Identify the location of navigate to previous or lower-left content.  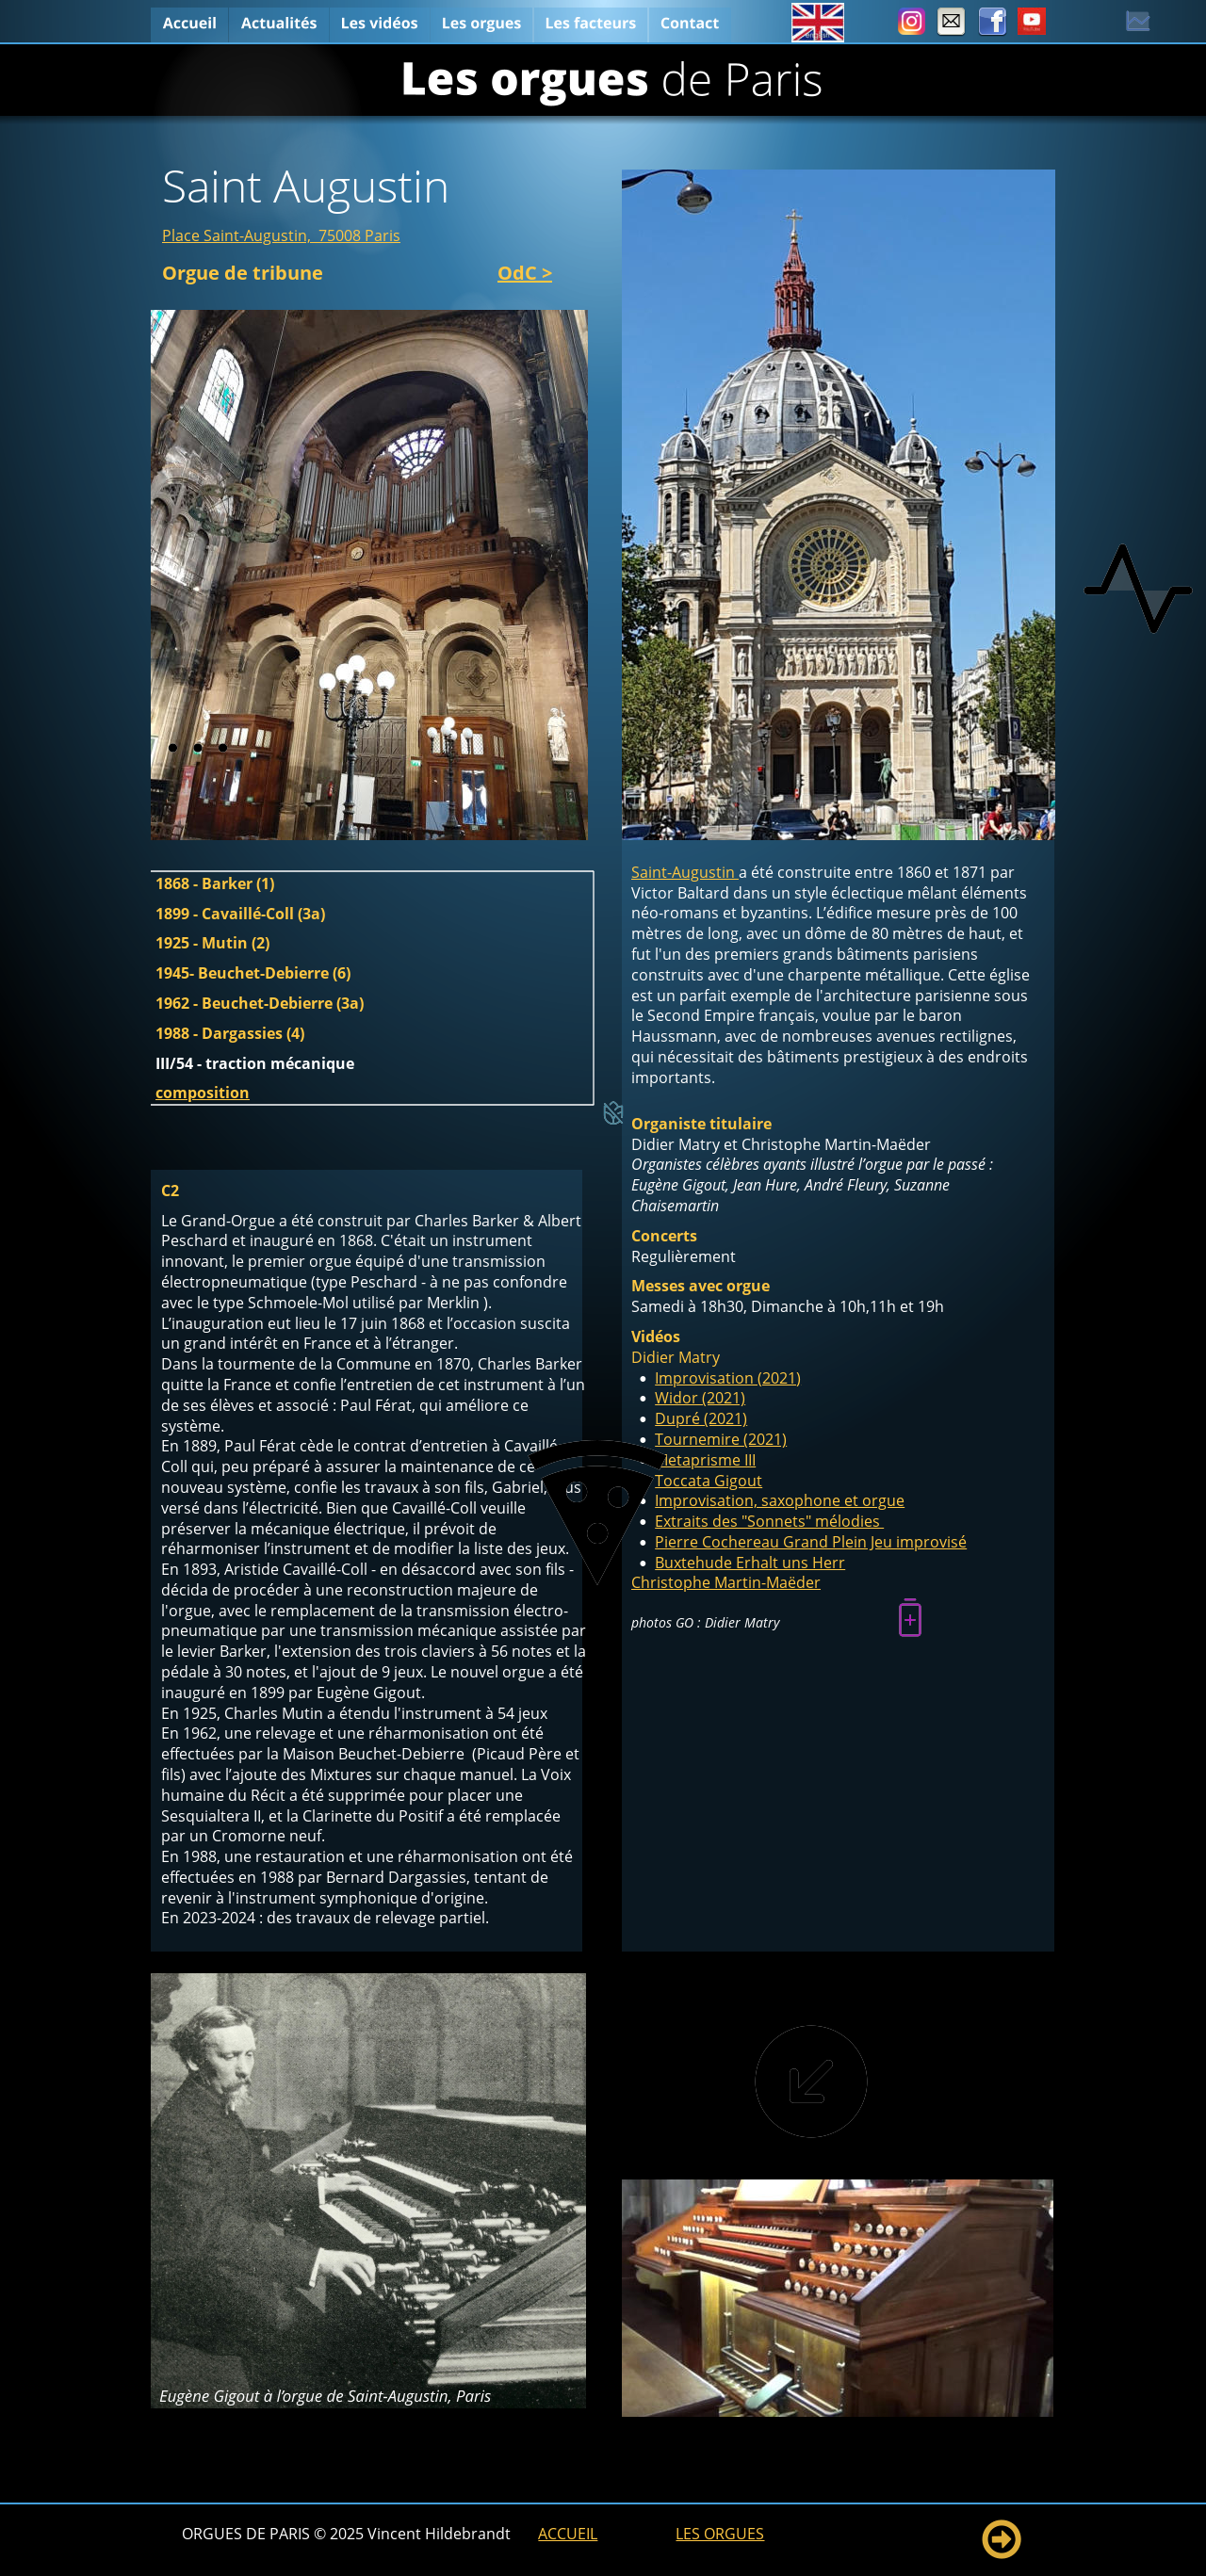
(811, 2082).